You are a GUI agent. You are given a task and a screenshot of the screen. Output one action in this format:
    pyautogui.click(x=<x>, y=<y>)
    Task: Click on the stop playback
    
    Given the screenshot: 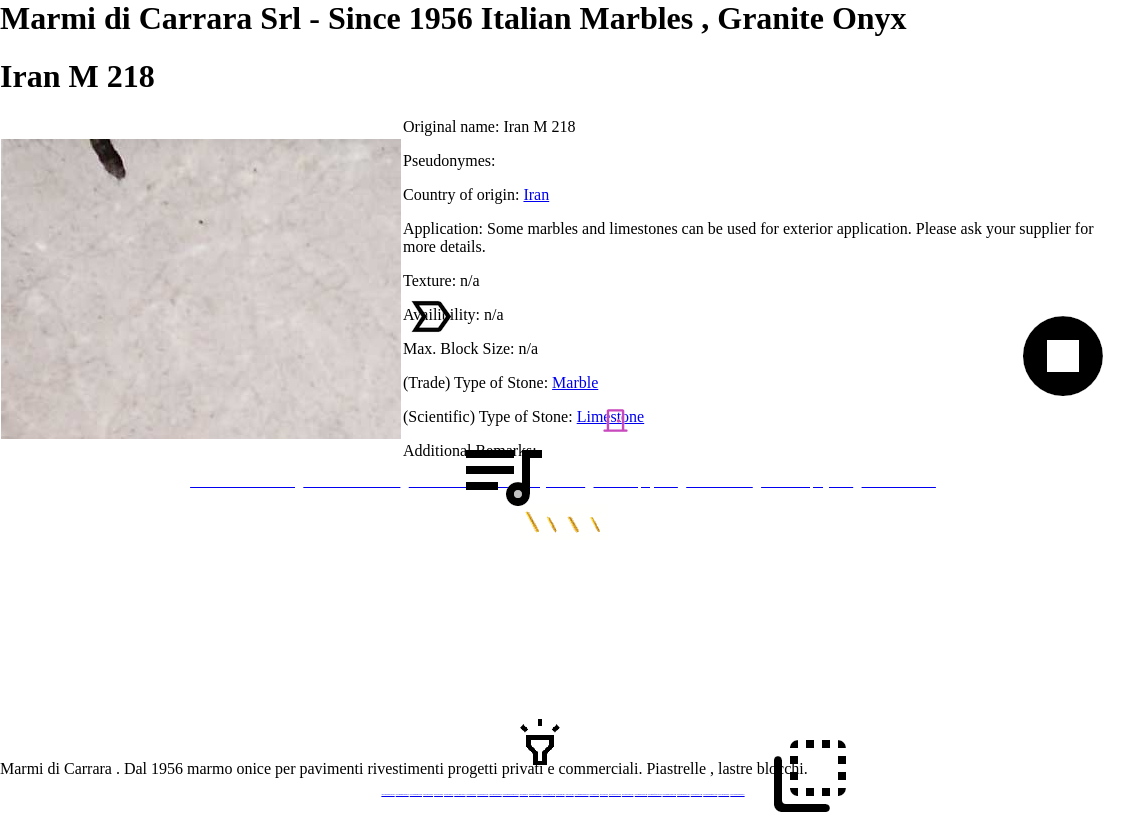 What is the action you would take?
    pyautogui.click(x=1063, y=356)
    